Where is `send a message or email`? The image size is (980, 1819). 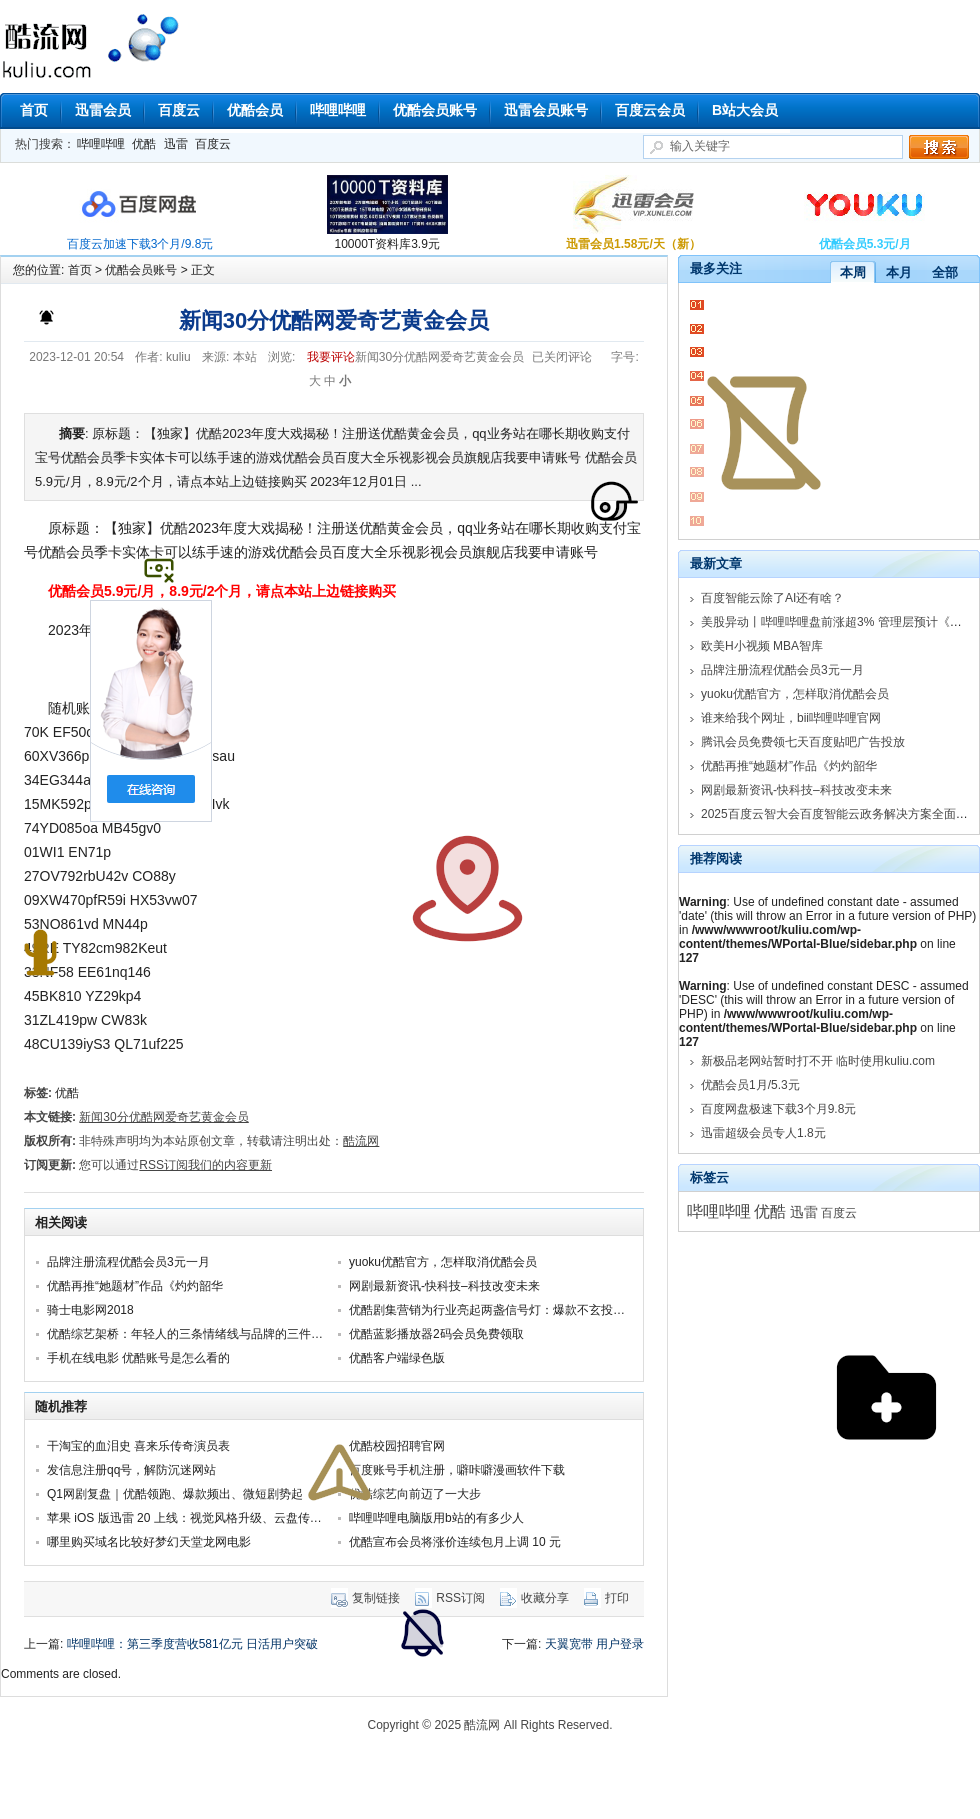 send a message or email is located at coordinates (339, 1473).